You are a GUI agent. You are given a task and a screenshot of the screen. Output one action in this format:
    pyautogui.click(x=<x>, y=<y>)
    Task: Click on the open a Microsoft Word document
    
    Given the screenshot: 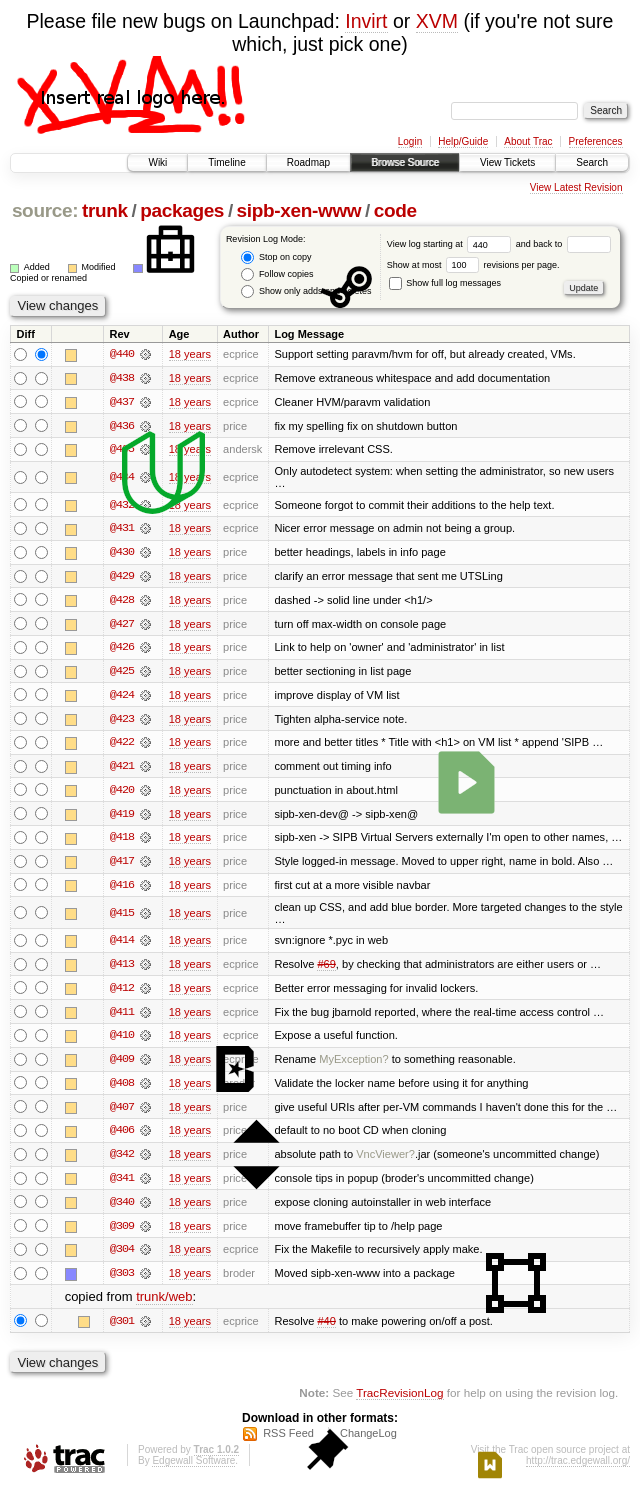 What is the action you would take?
    pyautogui.click(x=490, y=1465)
    